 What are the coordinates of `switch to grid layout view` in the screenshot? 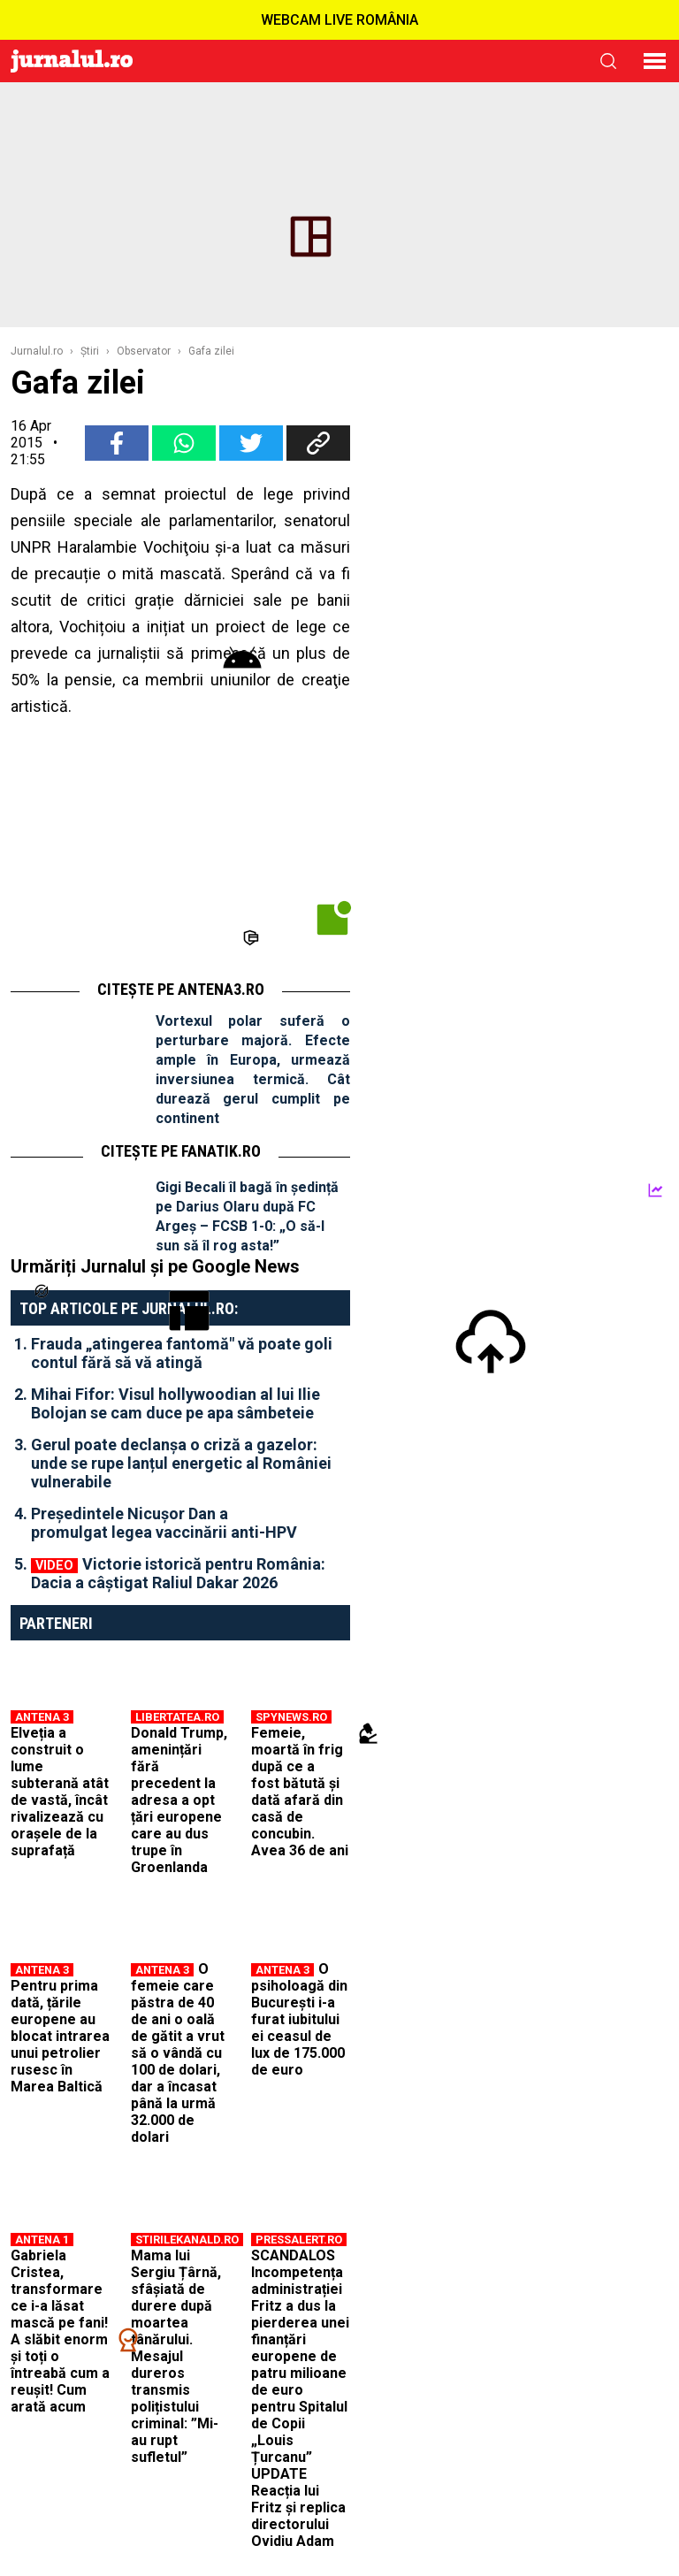 It's located at (310, 236).